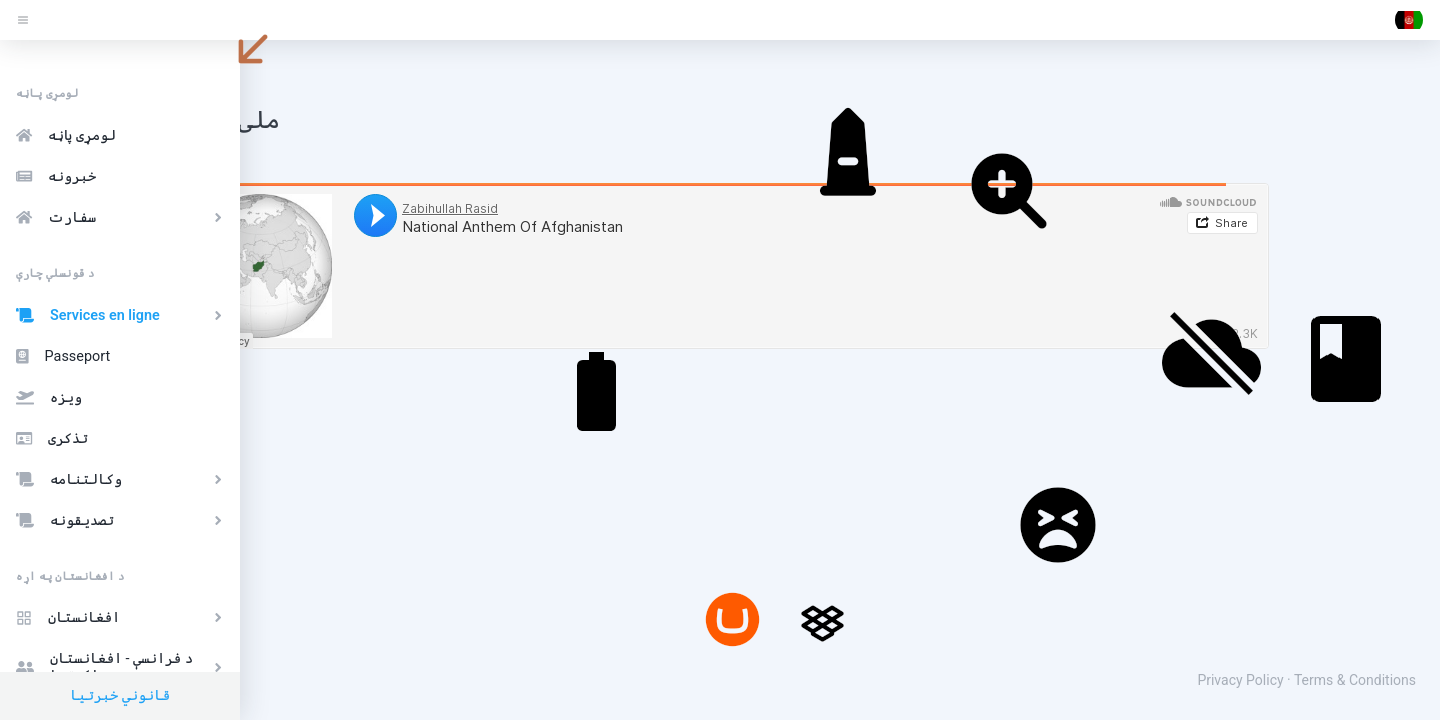 The width and height of the screenshot is (1440, 720). I want to click on view monuments or landmarks nearby, so click(848, 155).